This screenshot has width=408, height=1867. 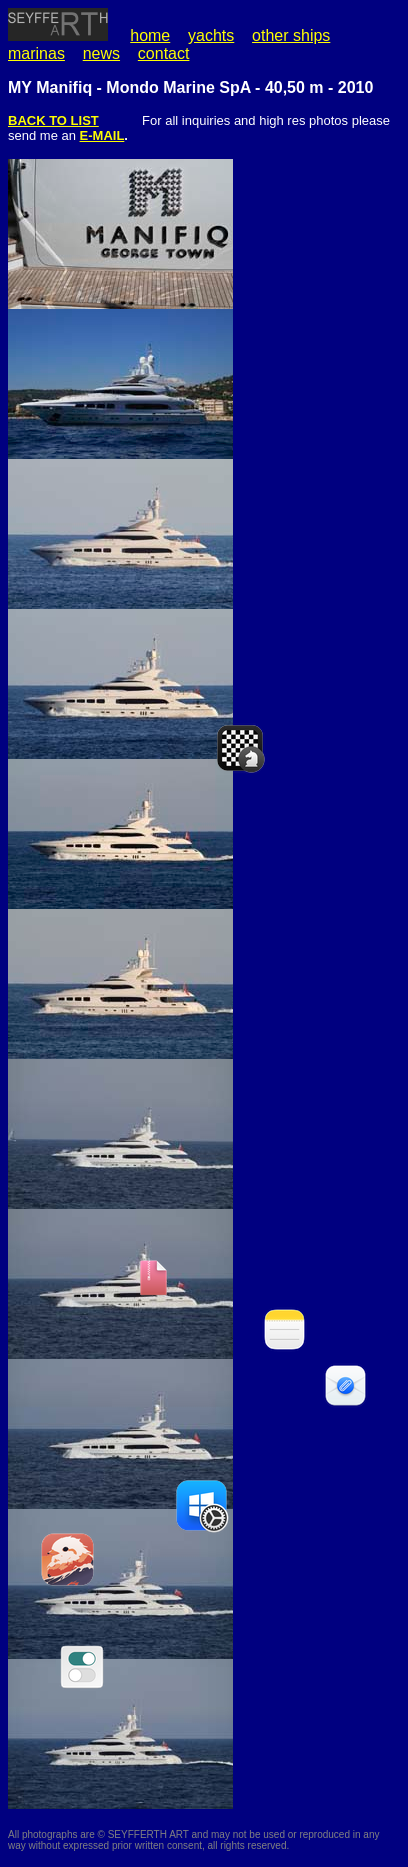 What do you see at coordinates (345, 1385) in the screenshot?
I see `open email attachment viewer` at bounding box center [345, 1385].